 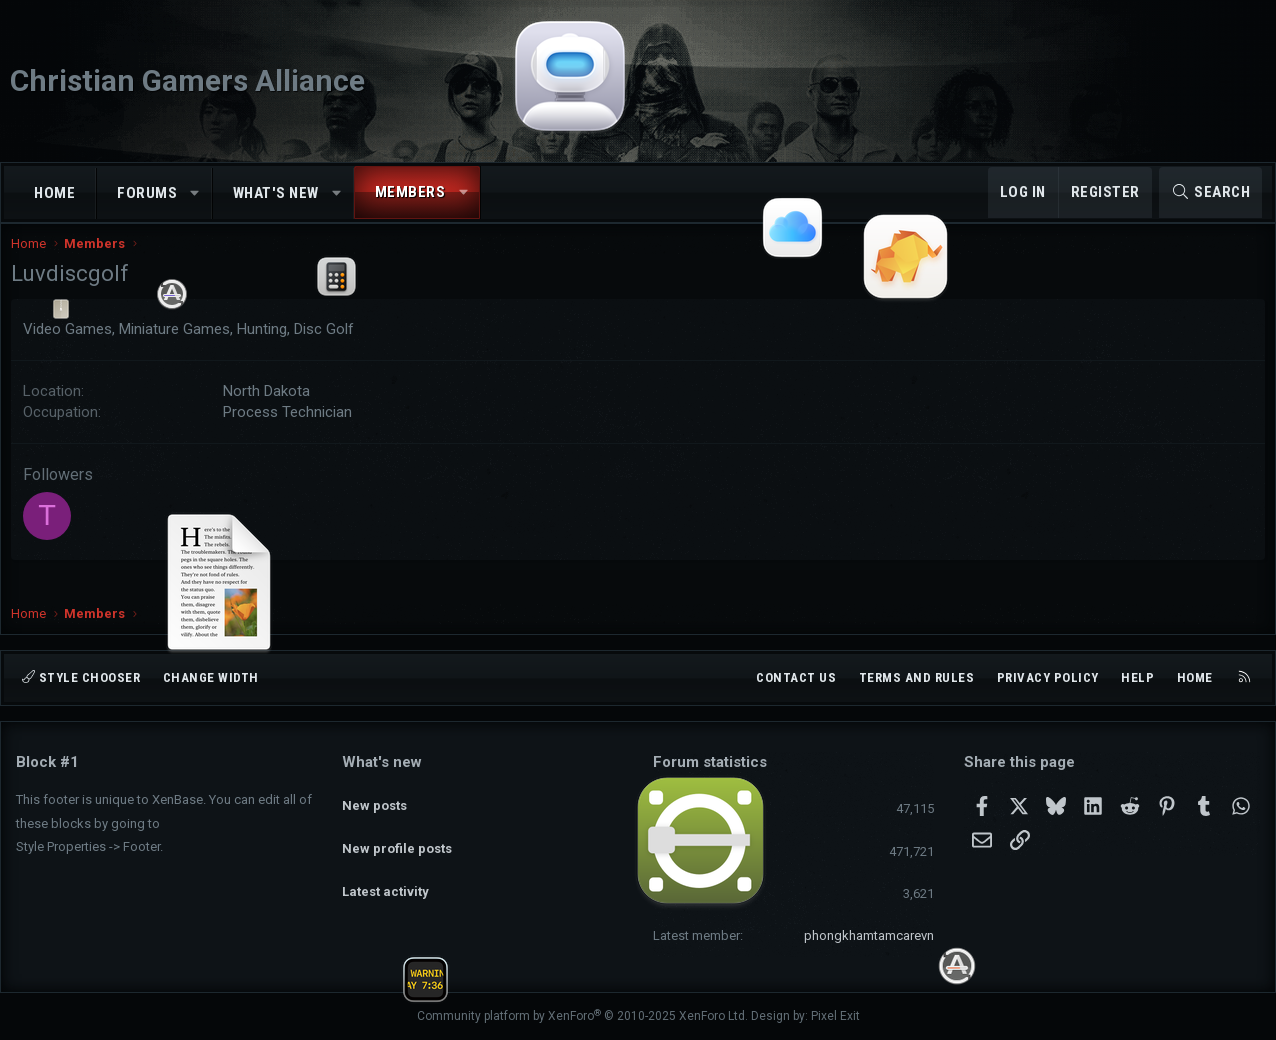 I want to click on open Automator app for macOS, so click(x=570, y=76).